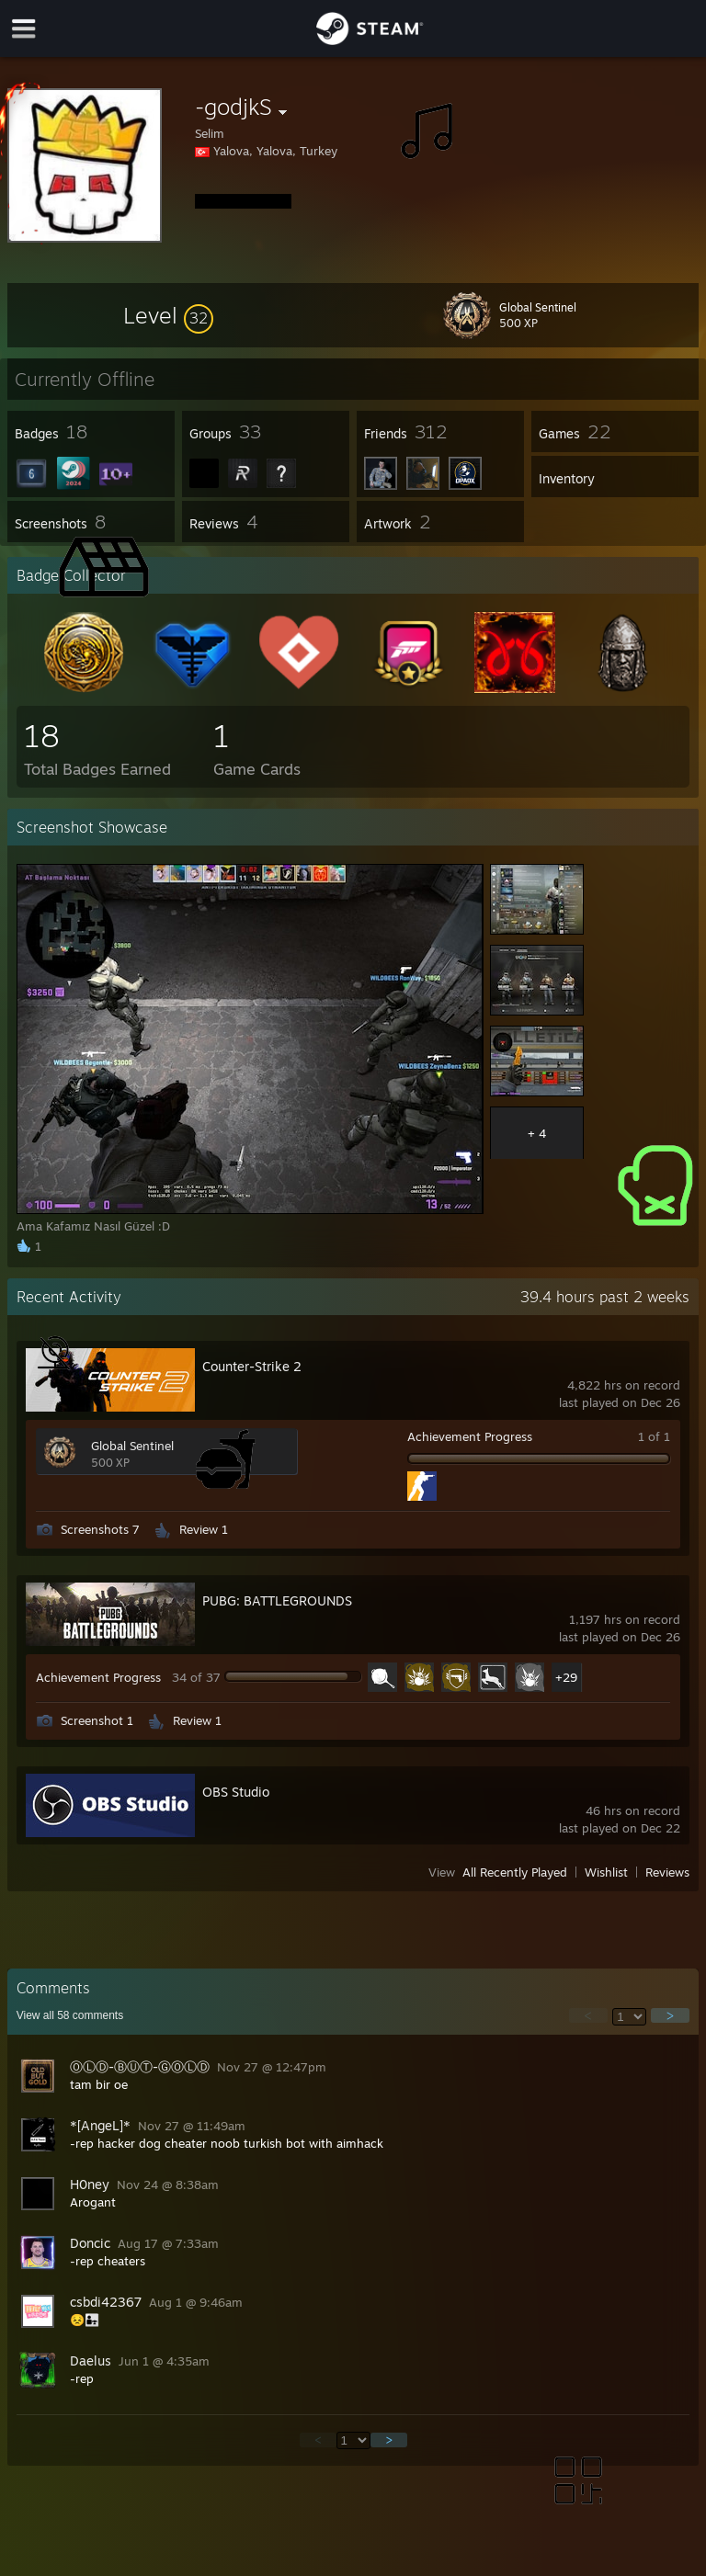 This screenshot has width=706, height=2576. What do you see at coordinates (656, 1186) in the screenshot?
I see `access boxing or martial arts content` at bounding box center [656, 1186].